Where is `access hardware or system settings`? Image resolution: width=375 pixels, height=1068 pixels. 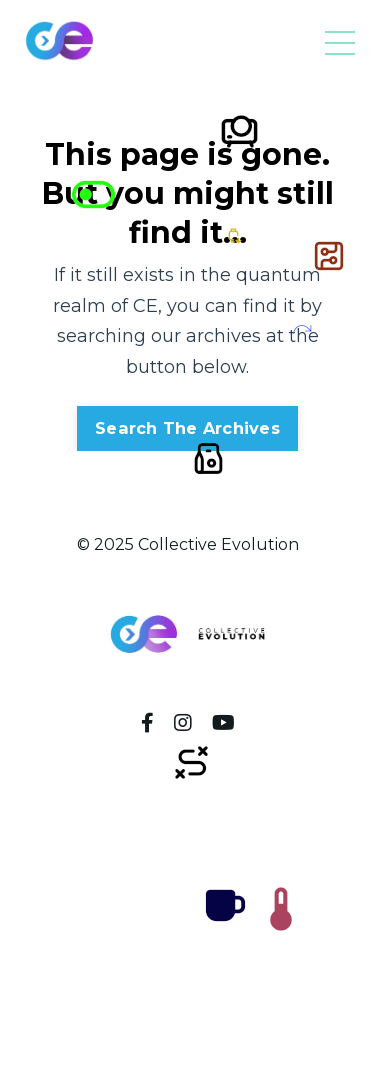 access hardware or system settings is located at coordinates (329, 256).